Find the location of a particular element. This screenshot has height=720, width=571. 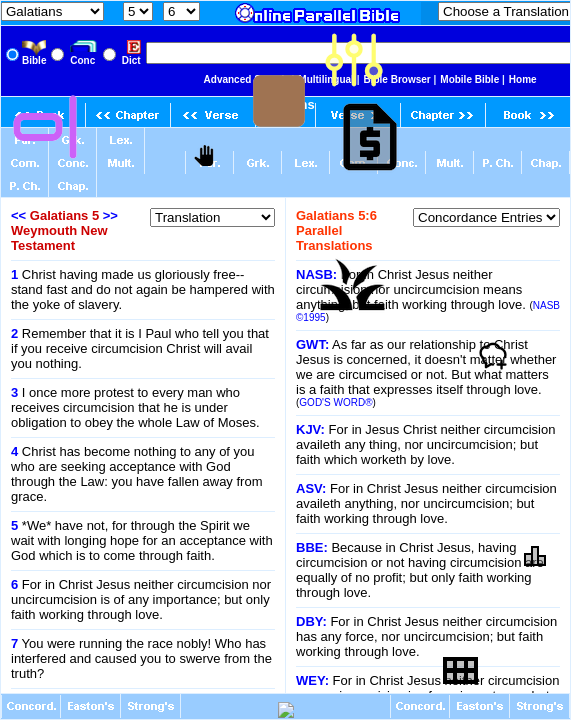

switch to grid view layout is located at coordinates (459, 671).